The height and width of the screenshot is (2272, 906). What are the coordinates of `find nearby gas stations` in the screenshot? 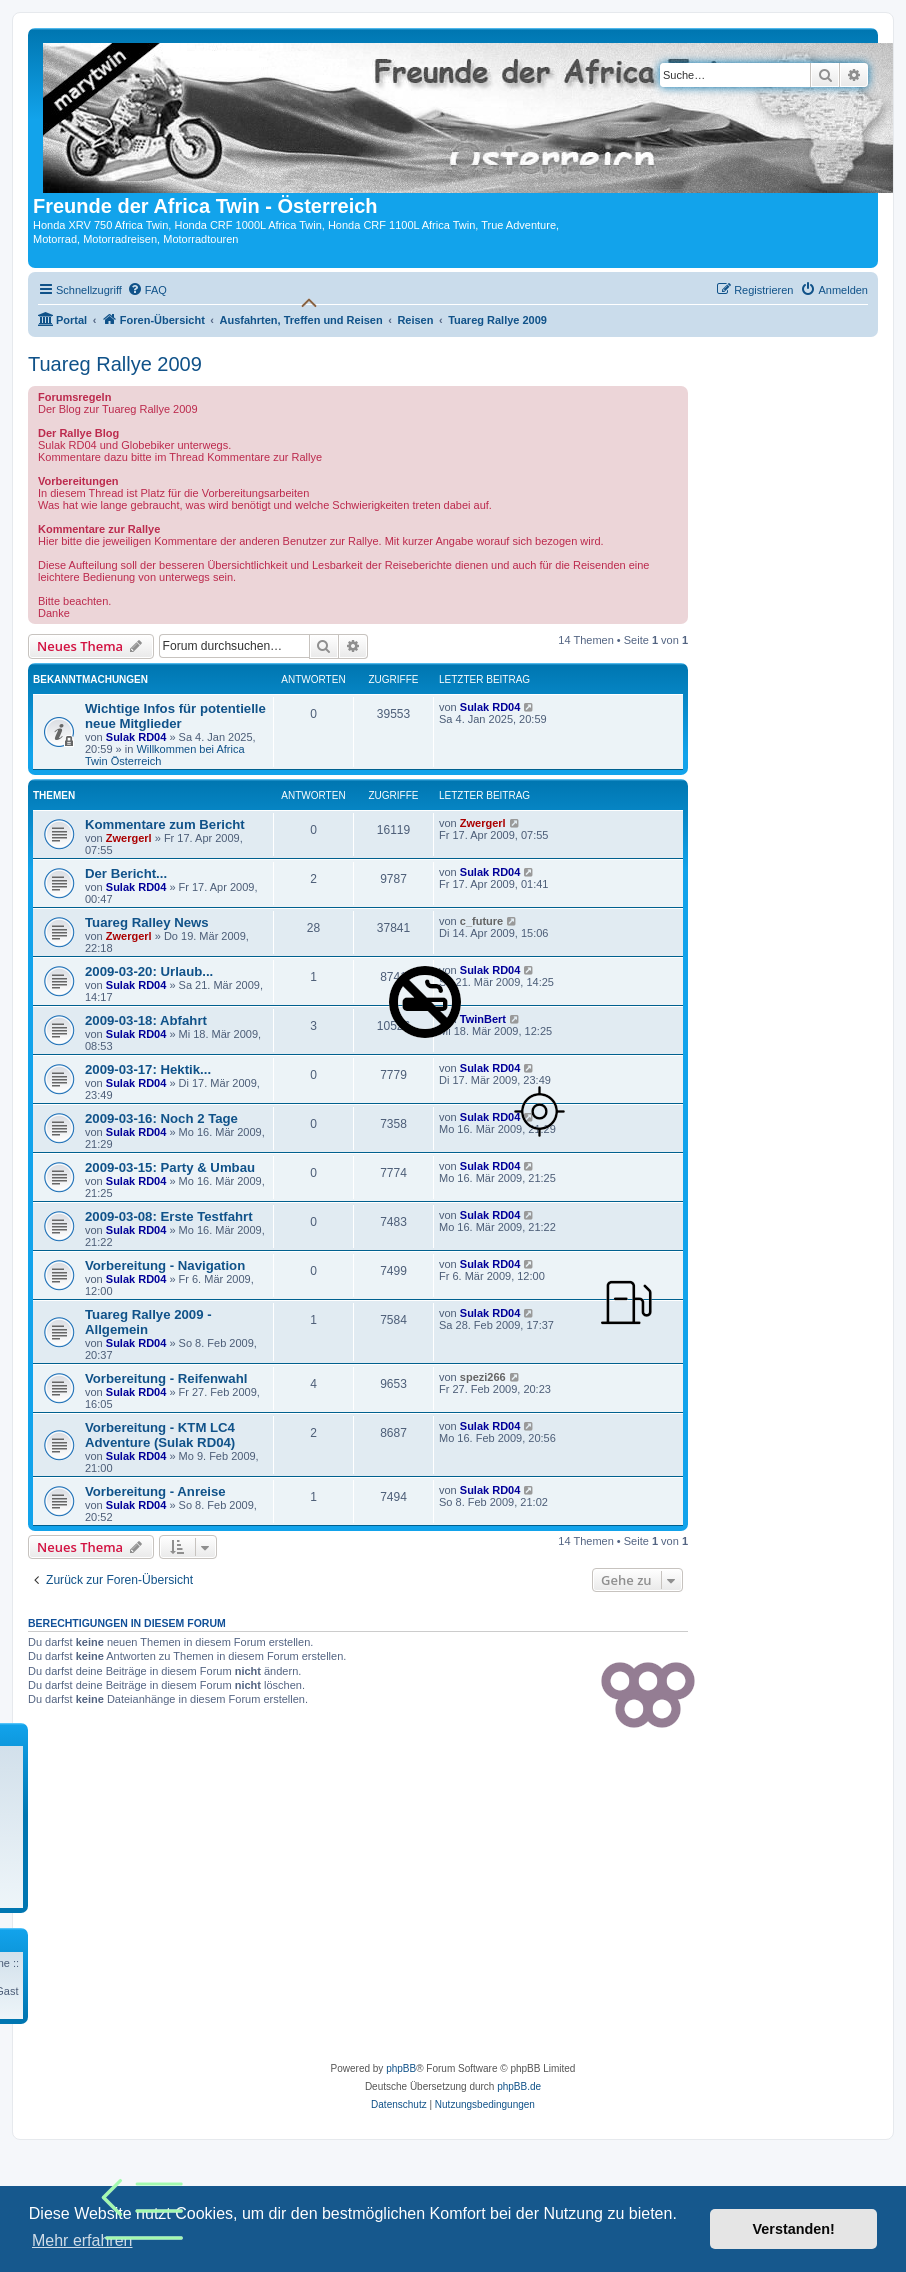 It's located at (624, 1302).